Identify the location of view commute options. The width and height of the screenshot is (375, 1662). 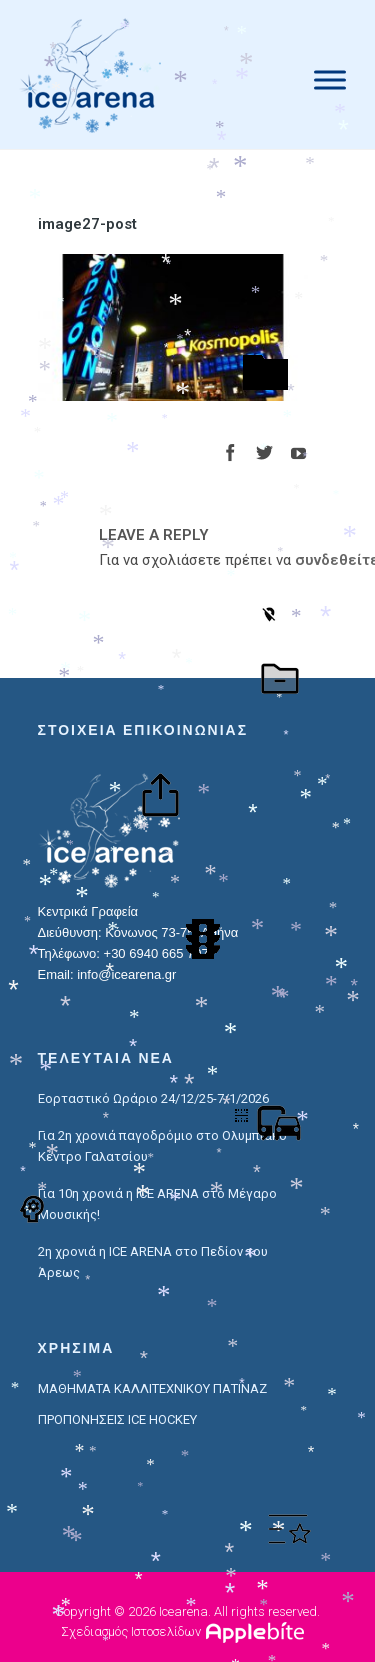
(279, 1123).